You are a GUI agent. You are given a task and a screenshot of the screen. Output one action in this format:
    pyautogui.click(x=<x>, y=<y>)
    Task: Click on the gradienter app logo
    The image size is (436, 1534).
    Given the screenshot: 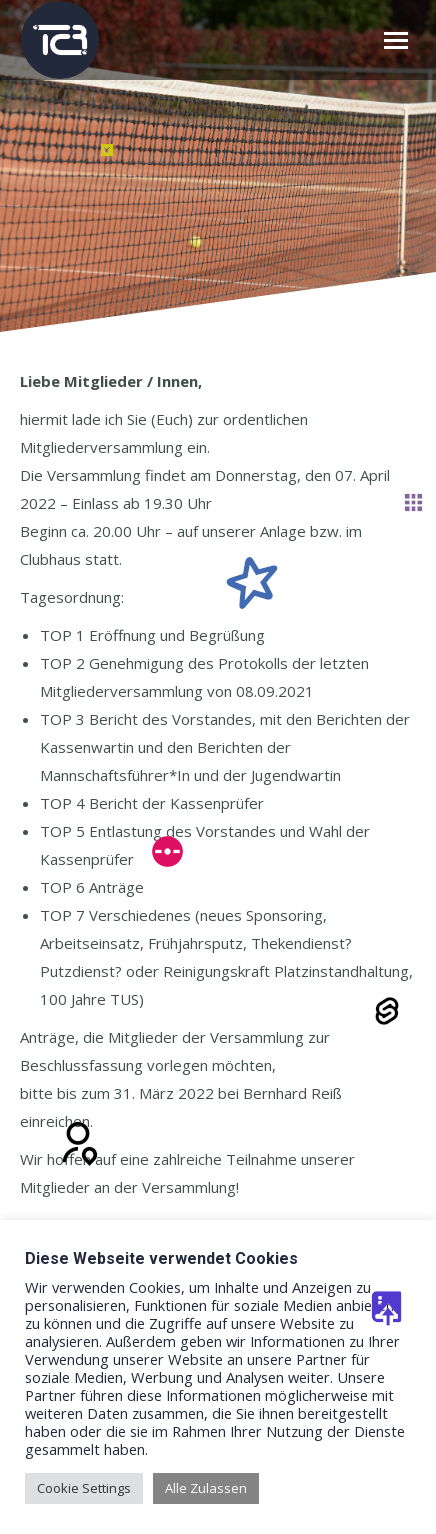 What is the action you would take?
    pyautogui.click(x=167, y=851)
    